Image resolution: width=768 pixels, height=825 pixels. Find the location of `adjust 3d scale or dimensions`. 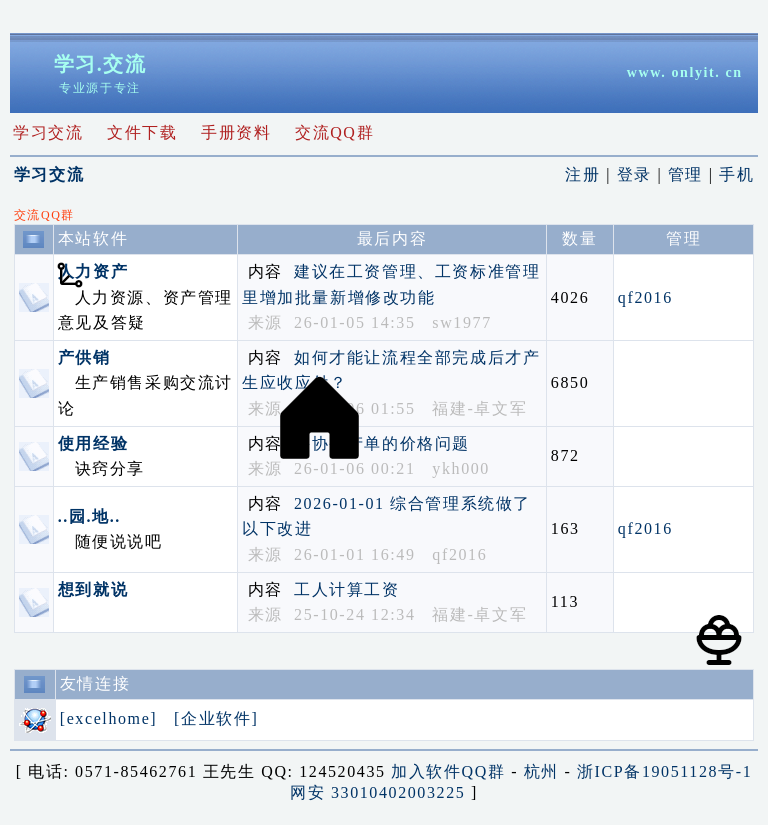

adjust 3d scale or dimensions is located at coordinates (70, 275).